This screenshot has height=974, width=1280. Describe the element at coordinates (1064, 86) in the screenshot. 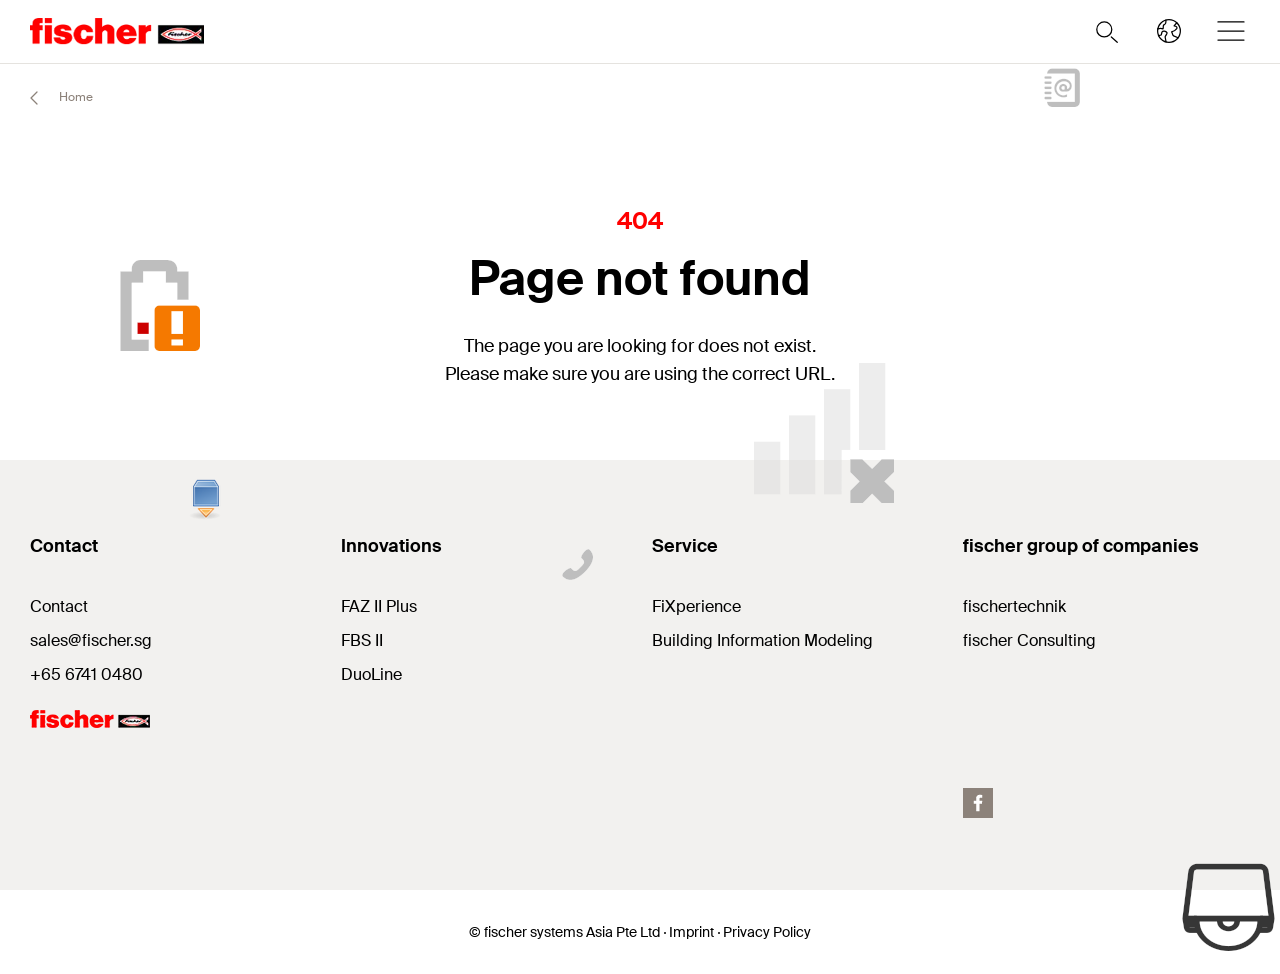

I see `open address book or contacts` at that location.